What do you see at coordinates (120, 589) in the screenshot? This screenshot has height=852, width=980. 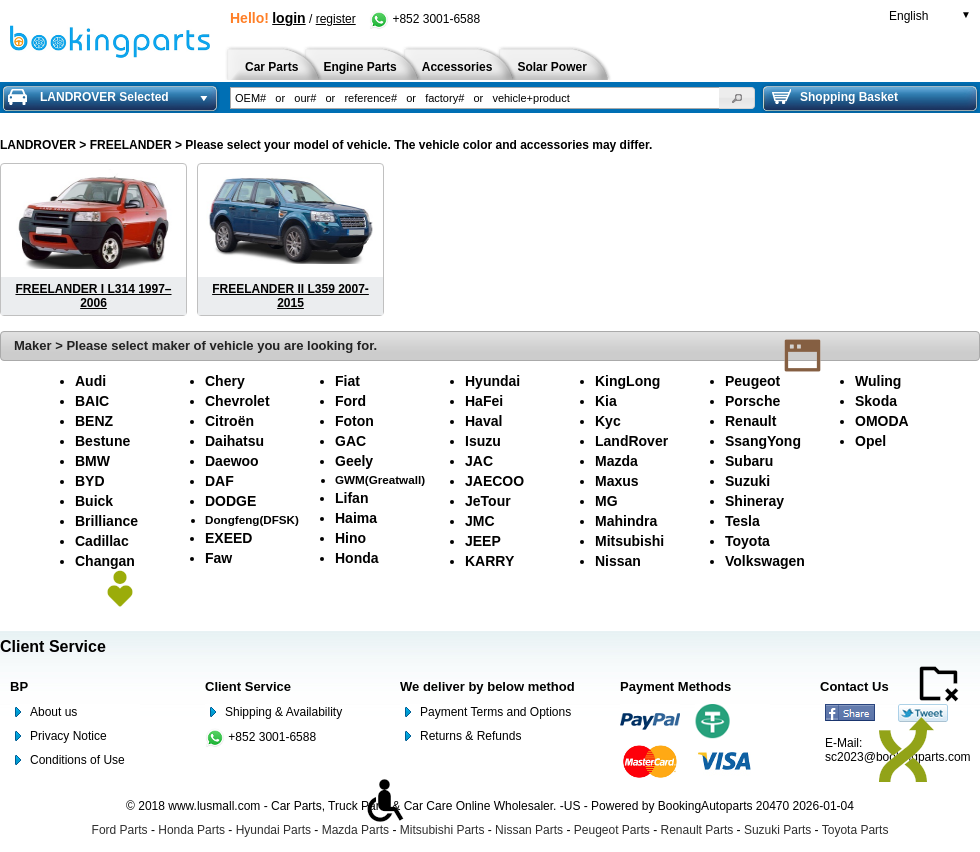 I see `empathize with or show compassion for a user` at bounding box center [120, 589].